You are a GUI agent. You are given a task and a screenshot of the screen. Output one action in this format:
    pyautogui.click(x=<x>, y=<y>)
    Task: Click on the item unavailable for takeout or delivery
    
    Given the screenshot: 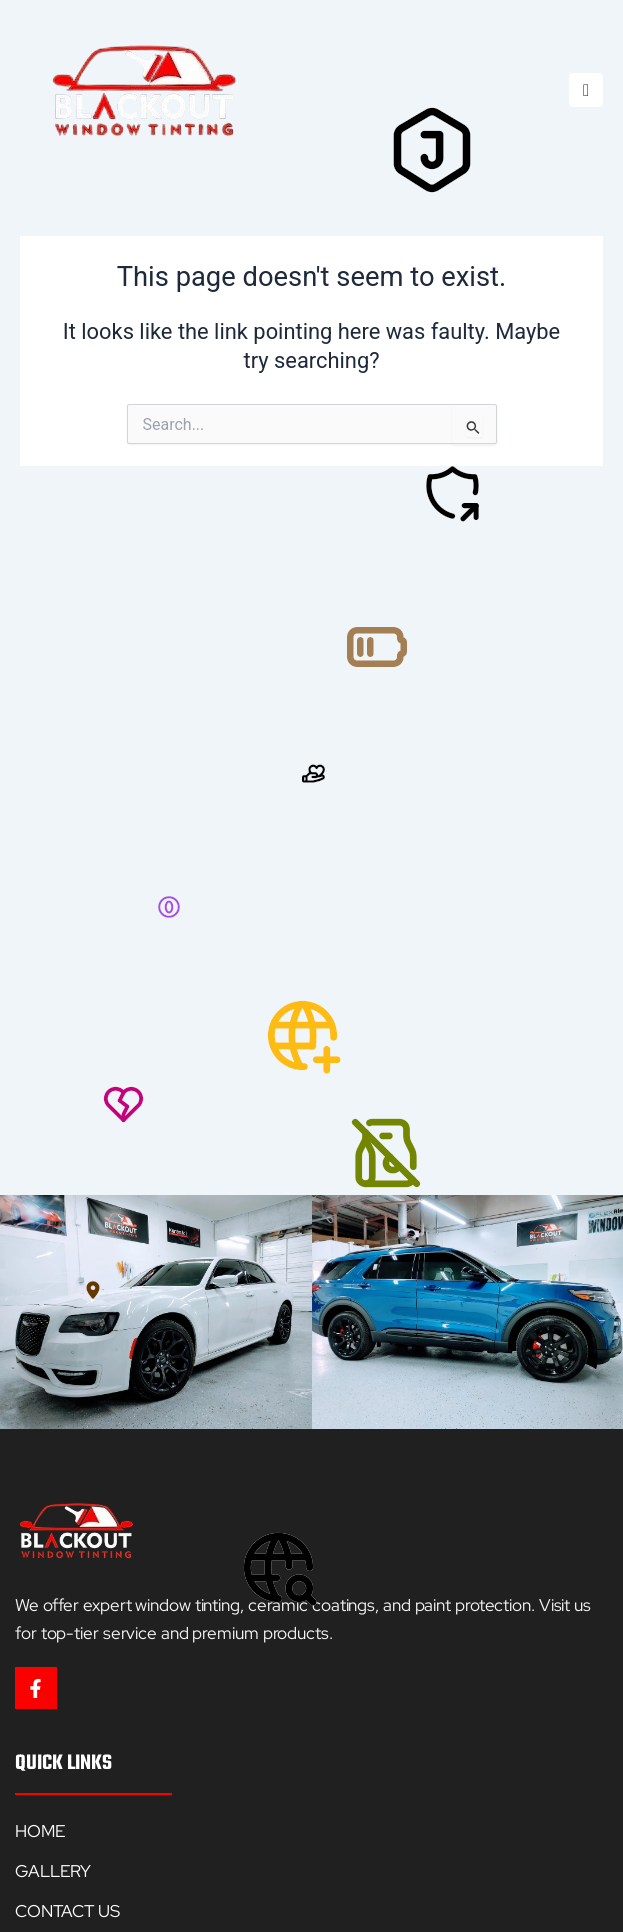 What is the action you would take?
    pyautogui.click(x=386, y=1153)
    